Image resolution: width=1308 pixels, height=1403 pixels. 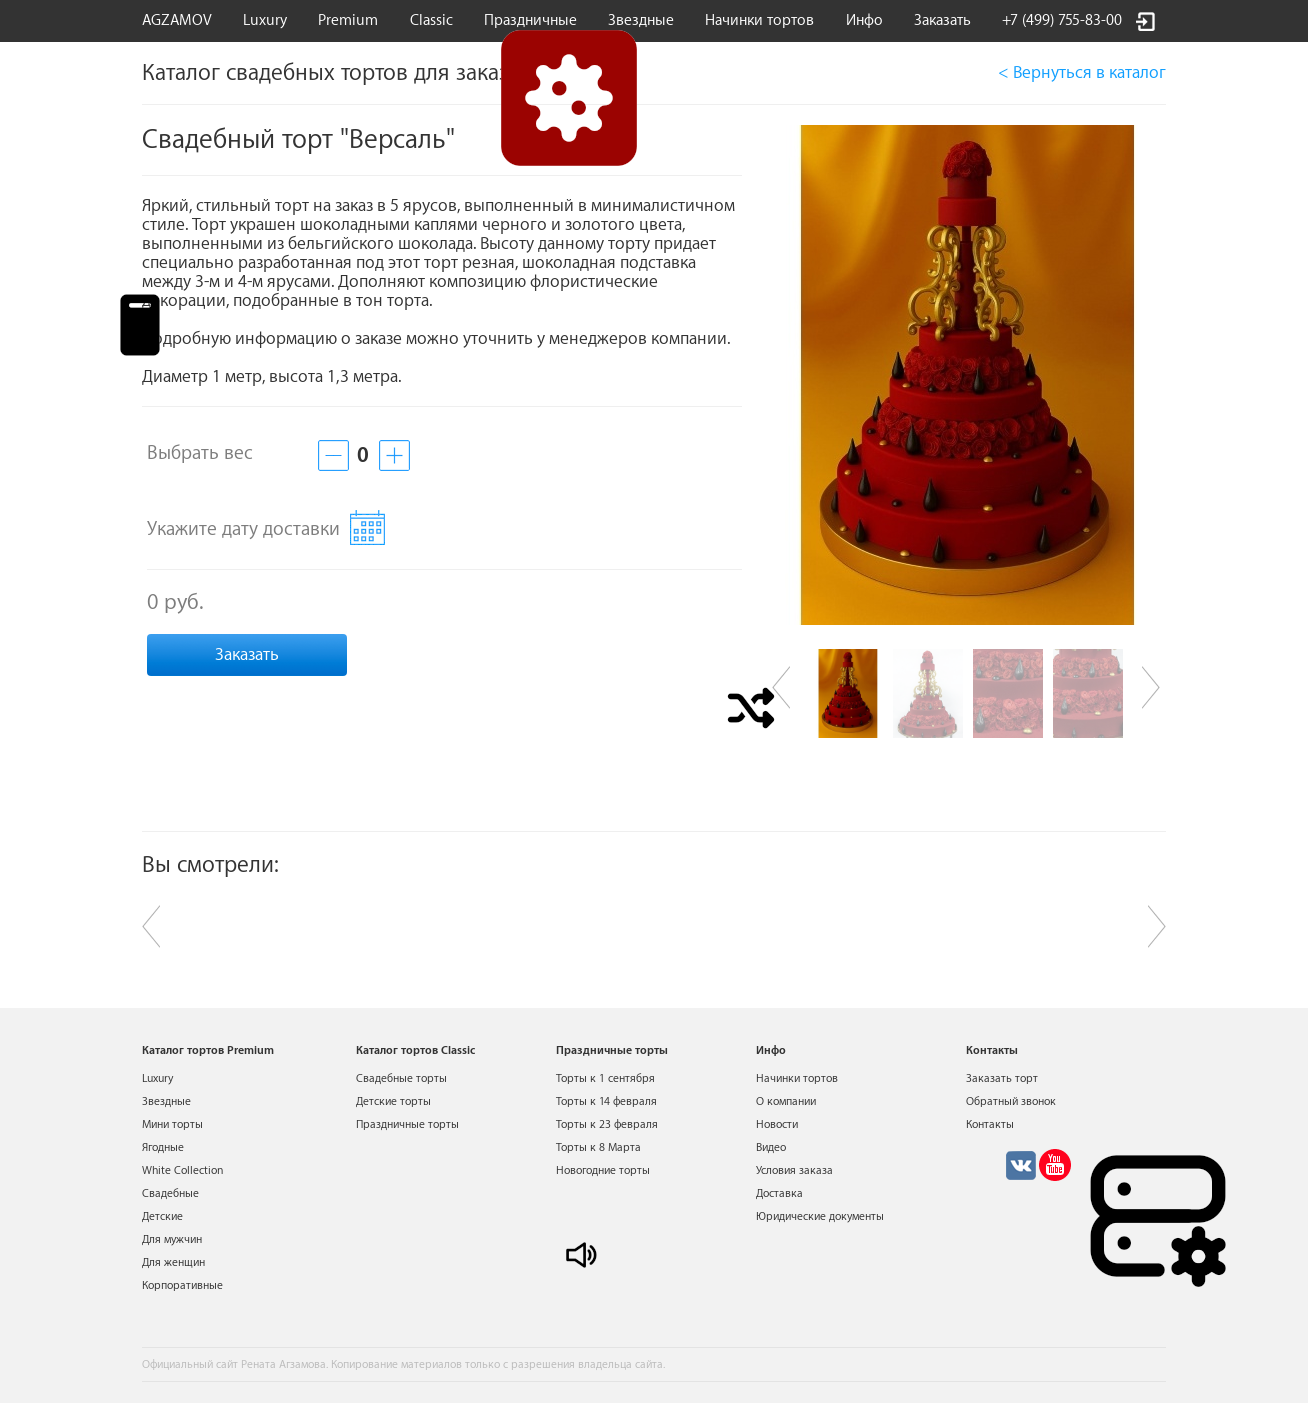 What do you see at coordinates (1158, 1216) in the screenshot?
I see `access server configuration settings` at bounding box center [1158, 1216].